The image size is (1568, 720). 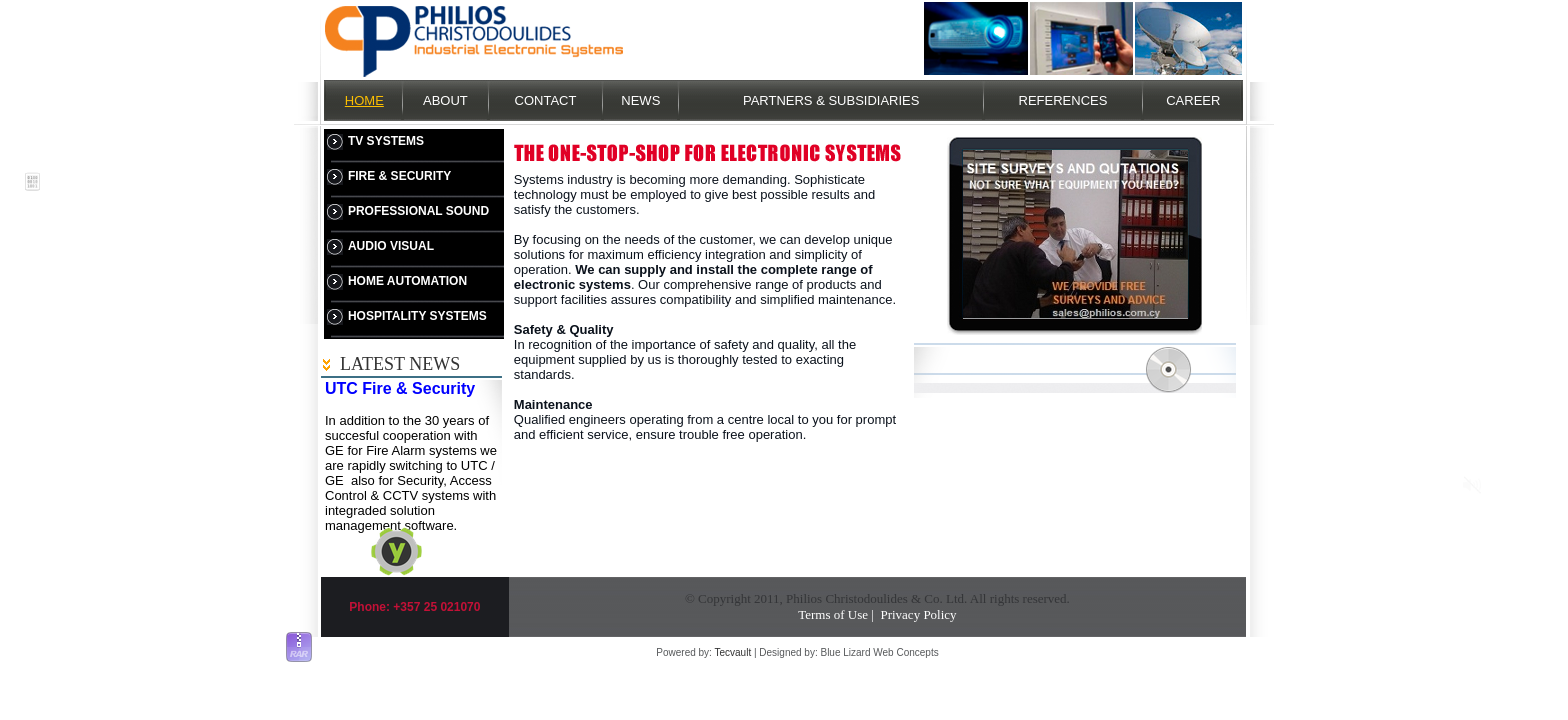 What do you see at coordinates (1472, 485) in the screenshot?
I see `indicates audio is muted` at bounding box center [1472, 485].